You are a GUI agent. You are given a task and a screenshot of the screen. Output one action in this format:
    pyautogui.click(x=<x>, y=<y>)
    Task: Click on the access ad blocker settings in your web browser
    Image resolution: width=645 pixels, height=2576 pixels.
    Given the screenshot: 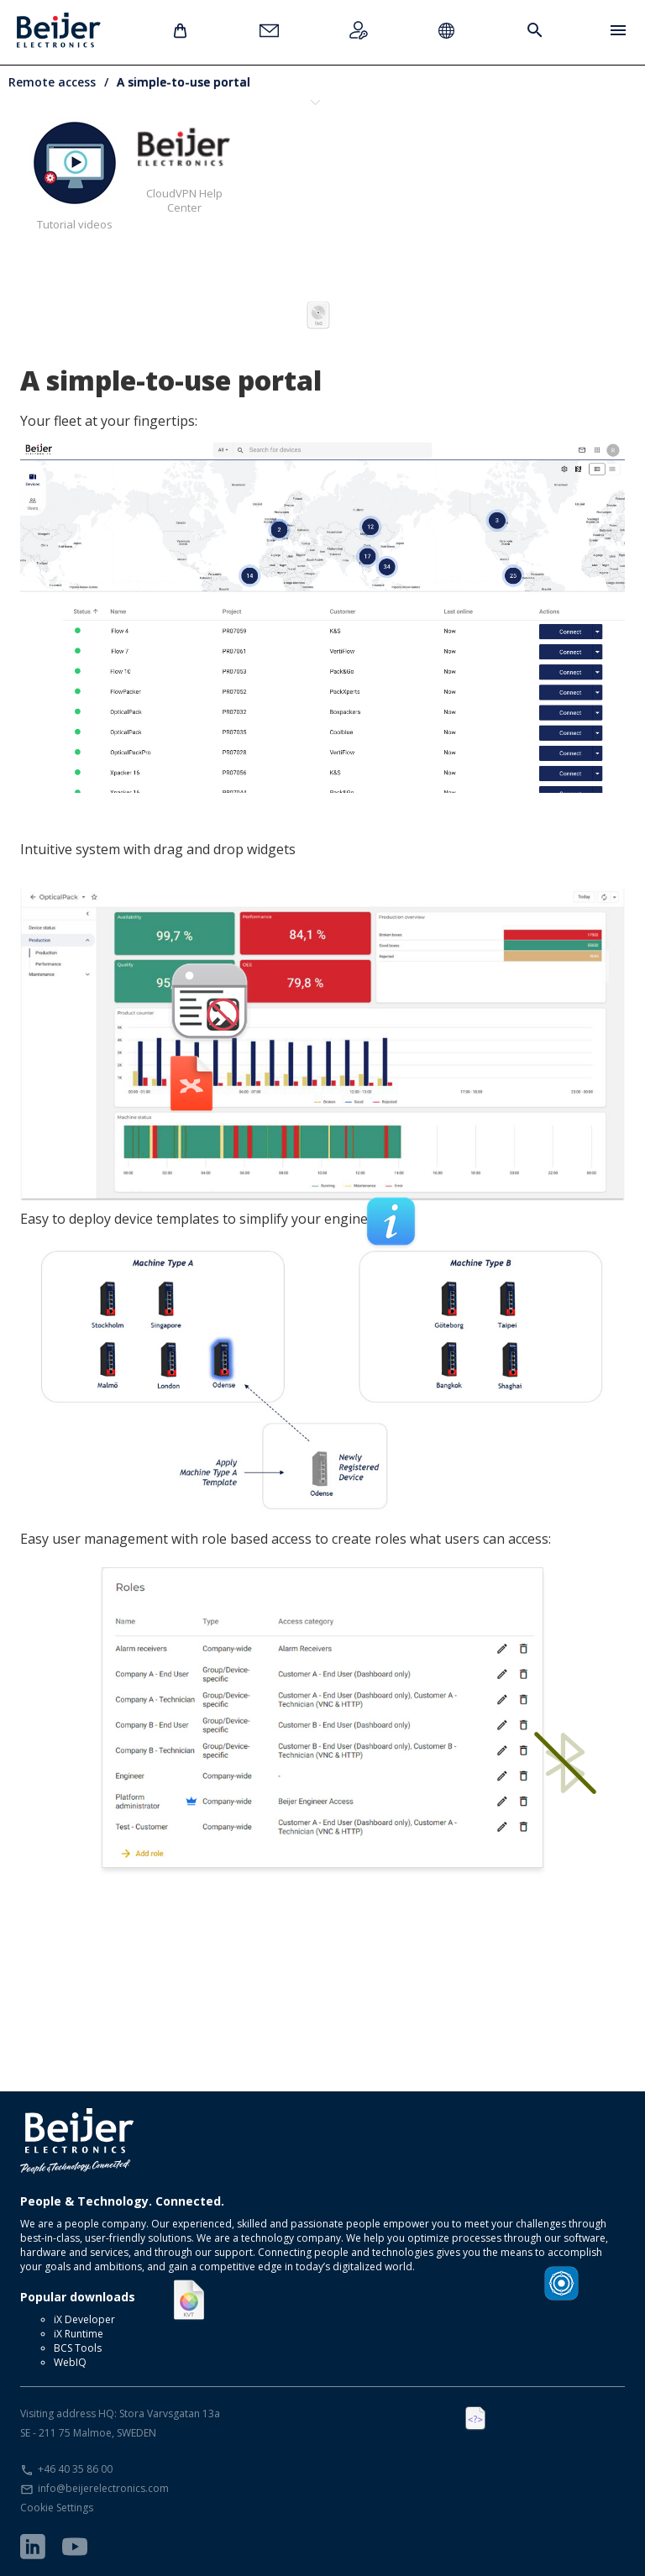 What is the action you would take?
    pyautogui.click(x=209, y=1002)
    